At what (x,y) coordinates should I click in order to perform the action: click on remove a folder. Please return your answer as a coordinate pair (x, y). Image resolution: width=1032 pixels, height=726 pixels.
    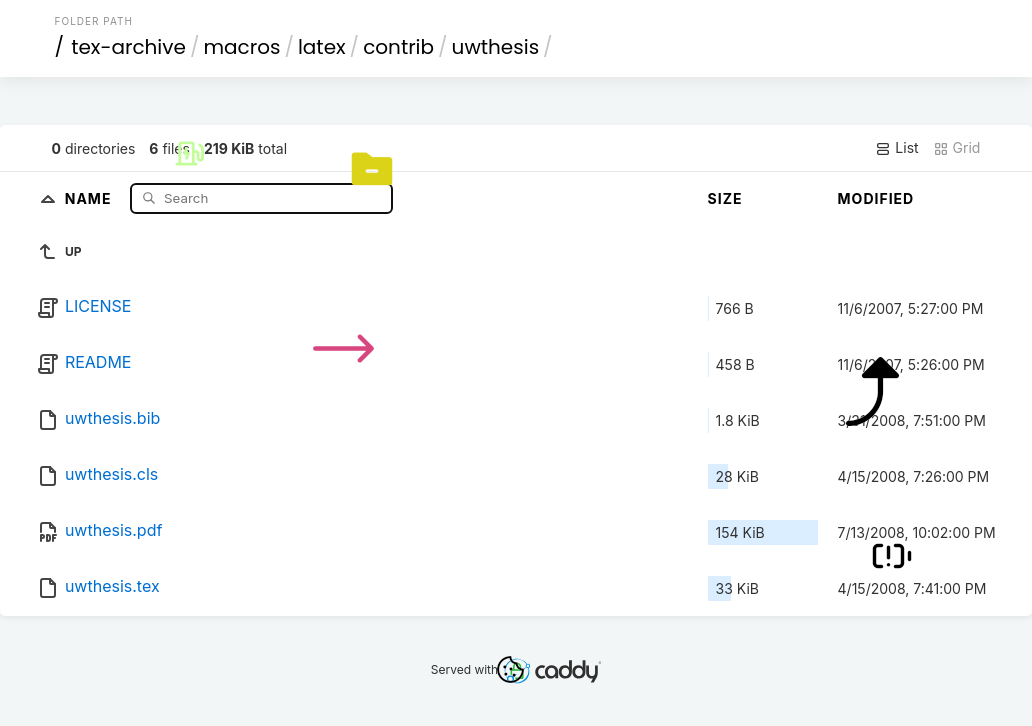
    Looking at the image, I should click on (372, 168).